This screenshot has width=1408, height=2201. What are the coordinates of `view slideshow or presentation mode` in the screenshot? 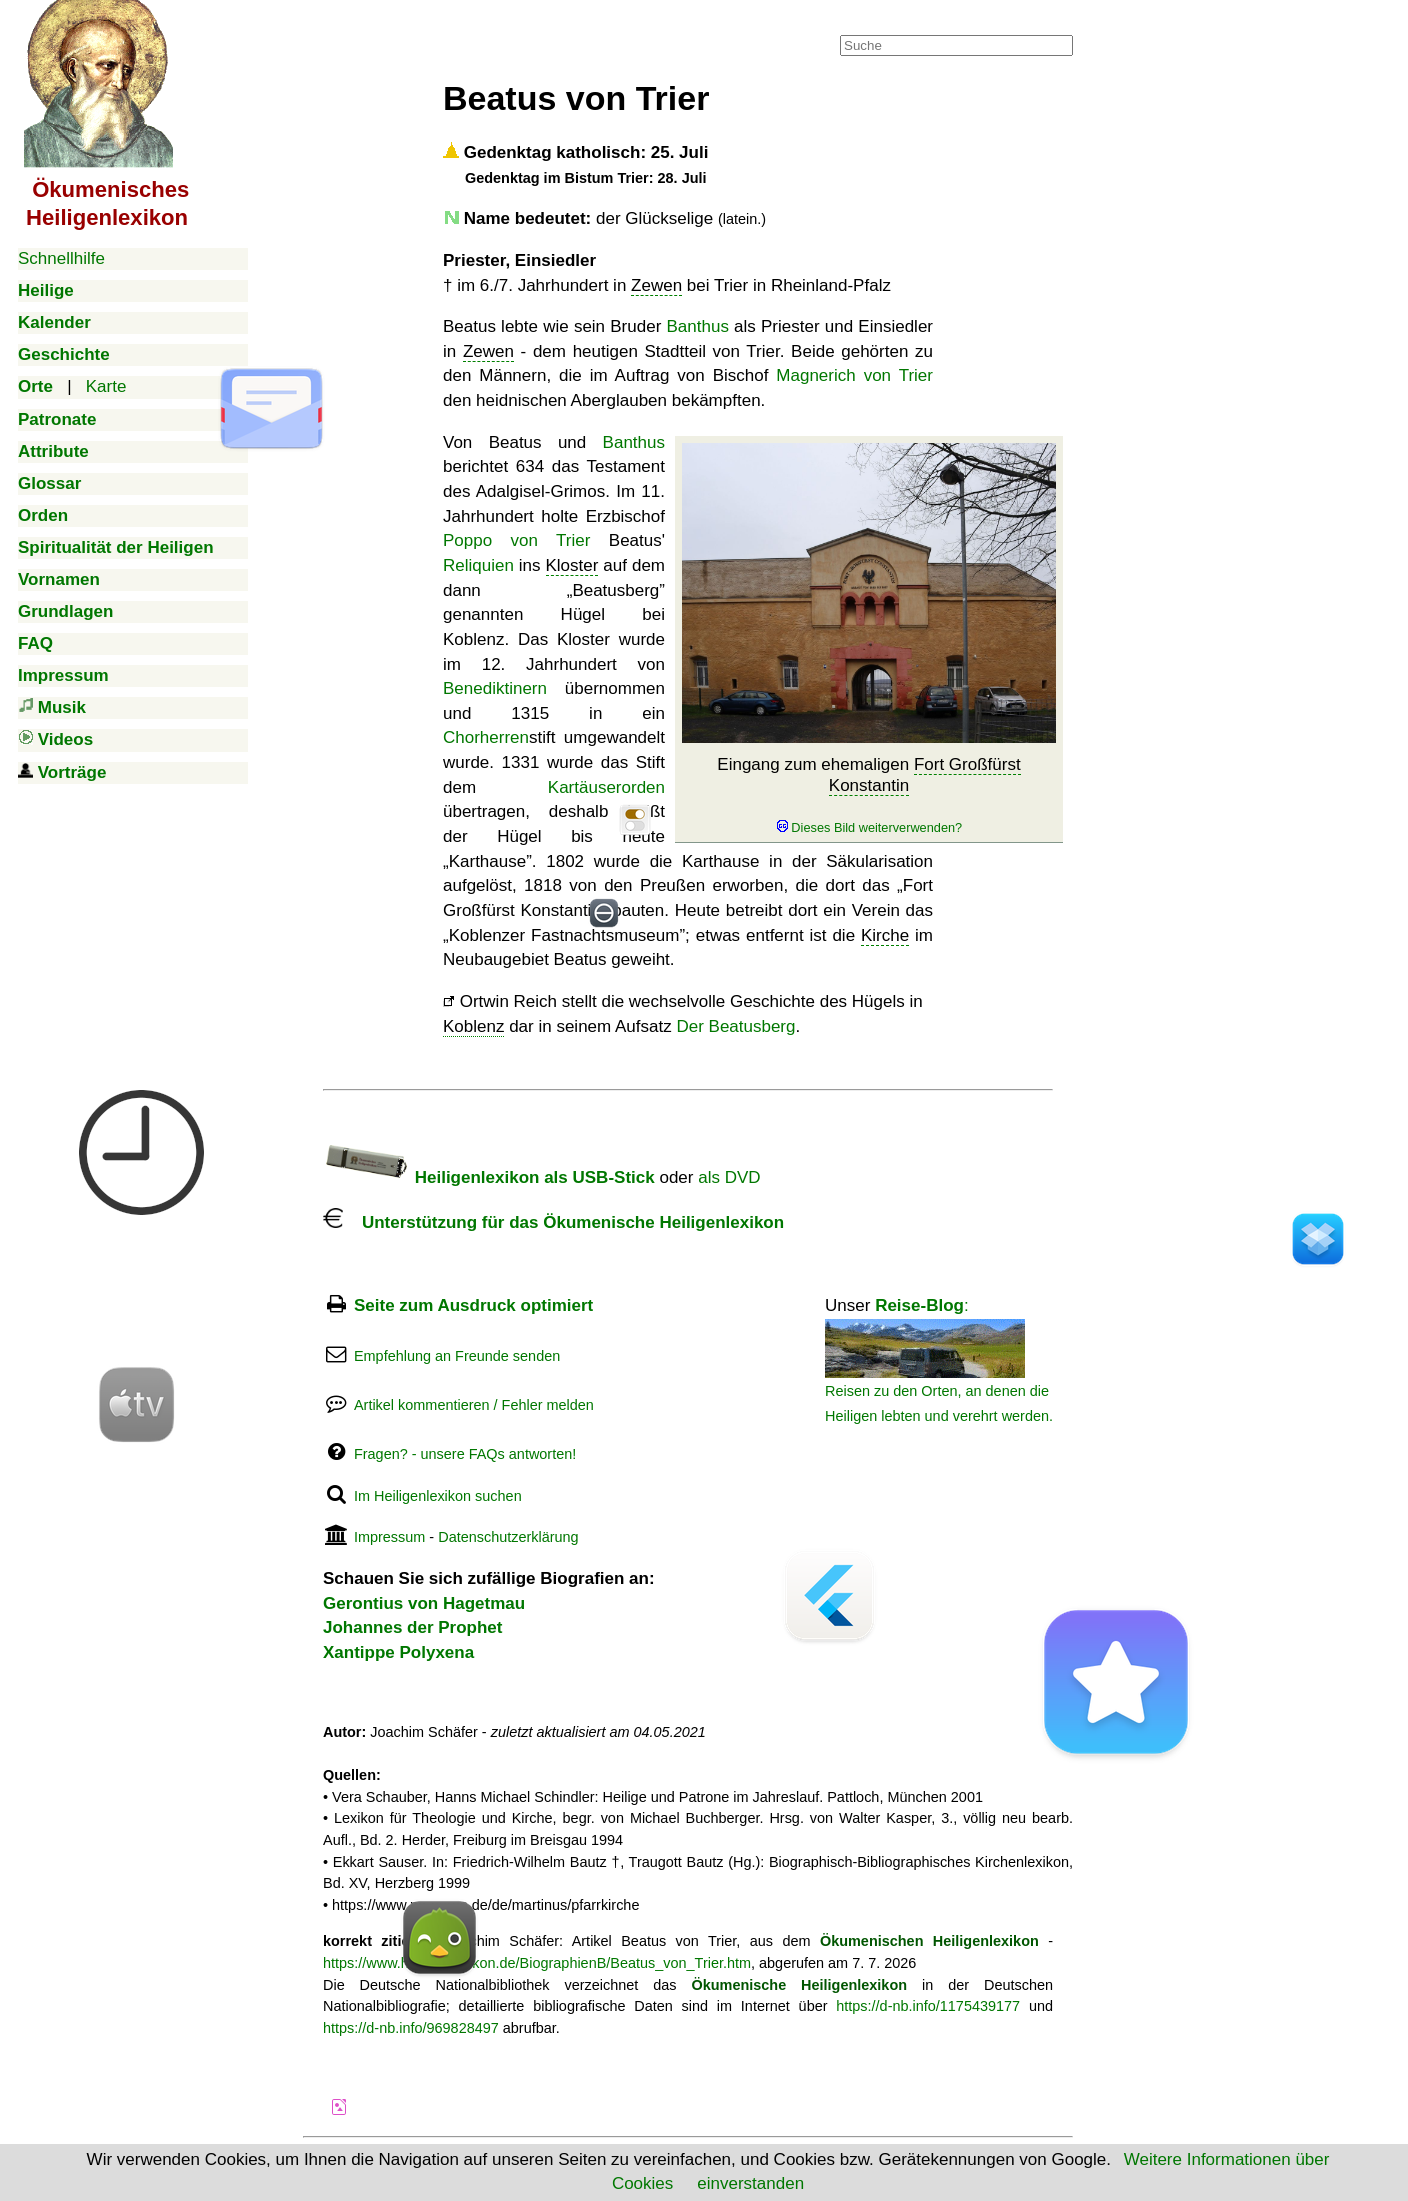 It's located at (141, 1152).